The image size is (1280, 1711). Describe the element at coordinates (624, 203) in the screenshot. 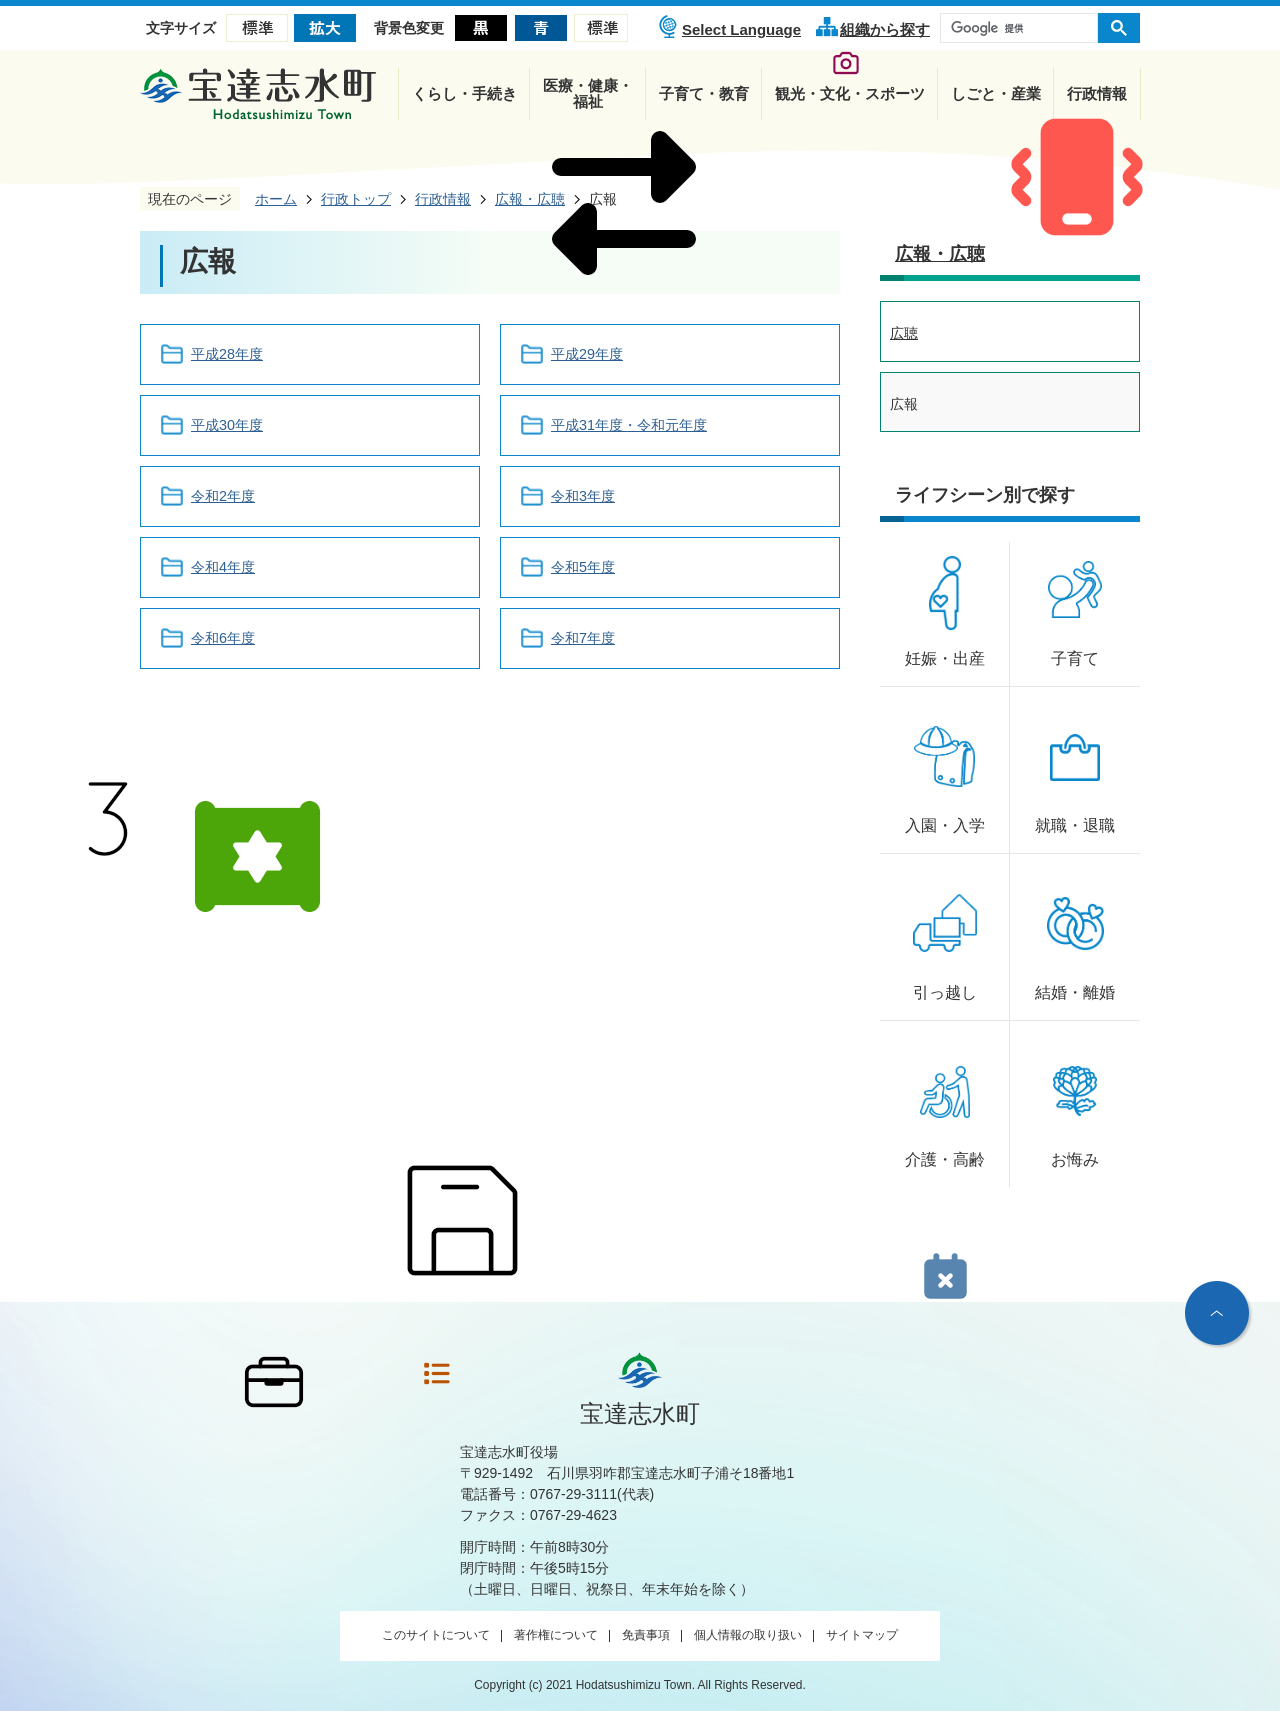

I see `swap or exchange items` at that location.